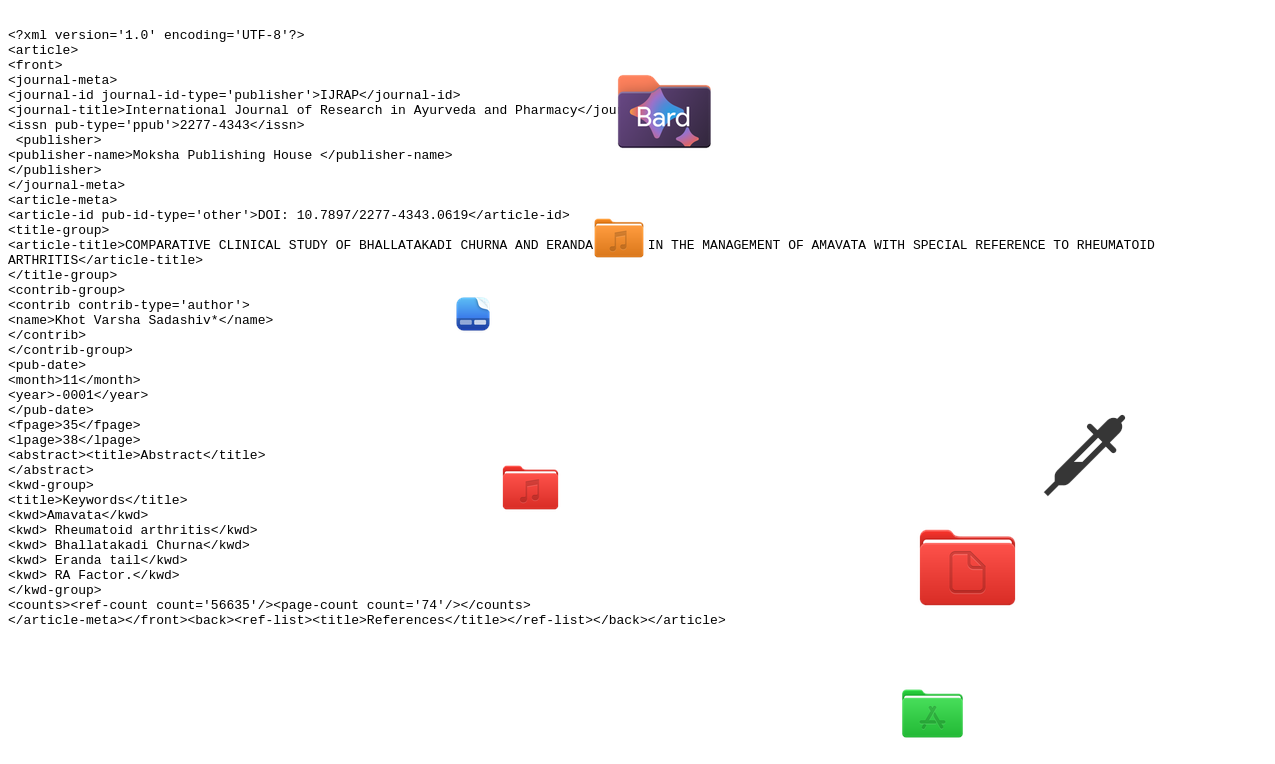 This screenshot has width=1275, height=764. What do you see at coordinates (932, 713) in the screenshot?
I see `open templates folder` at bounding box center [932, 713].